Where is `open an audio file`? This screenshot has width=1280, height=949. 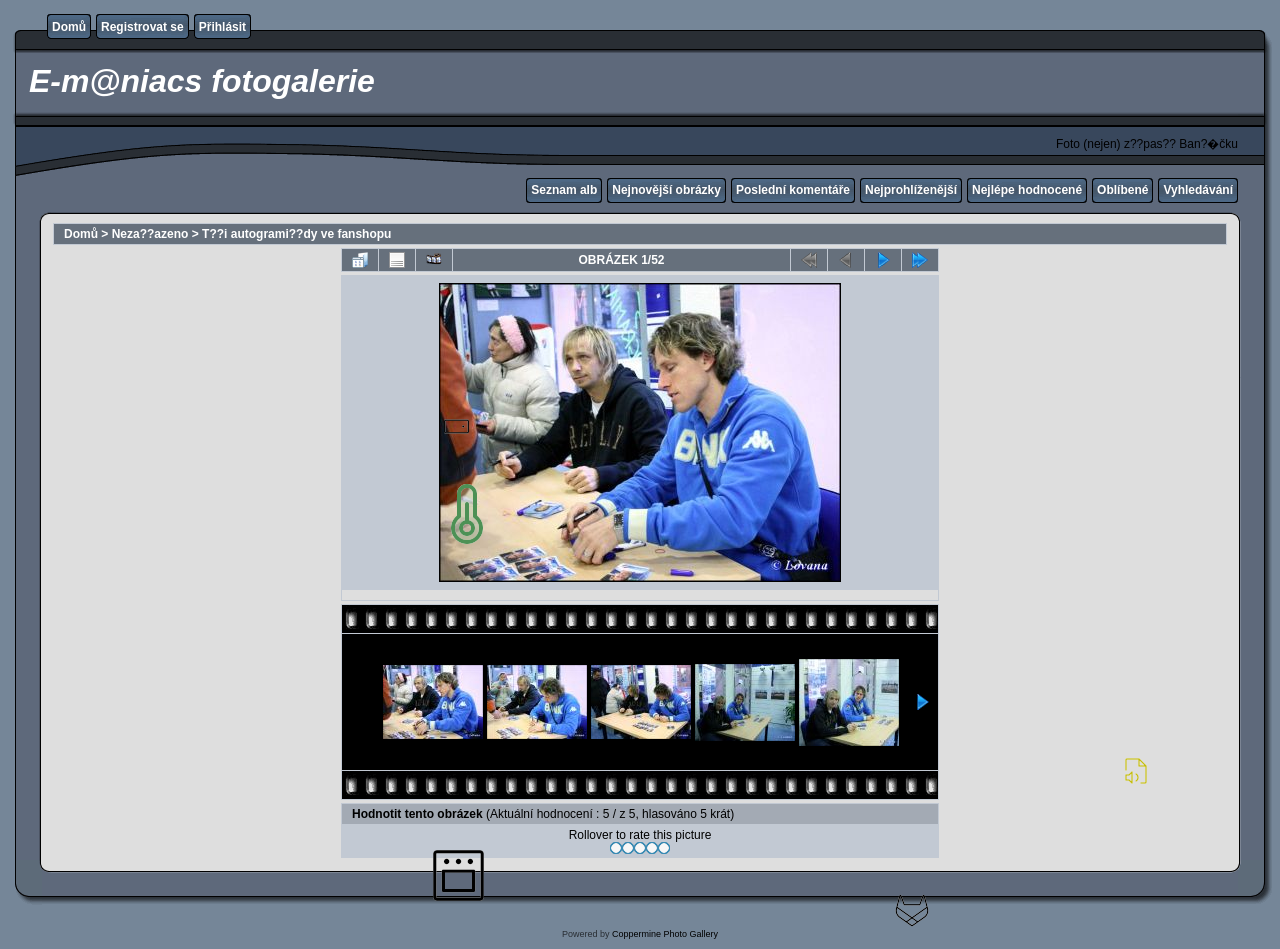 open an audio file is located at coordinates (1136, 771).